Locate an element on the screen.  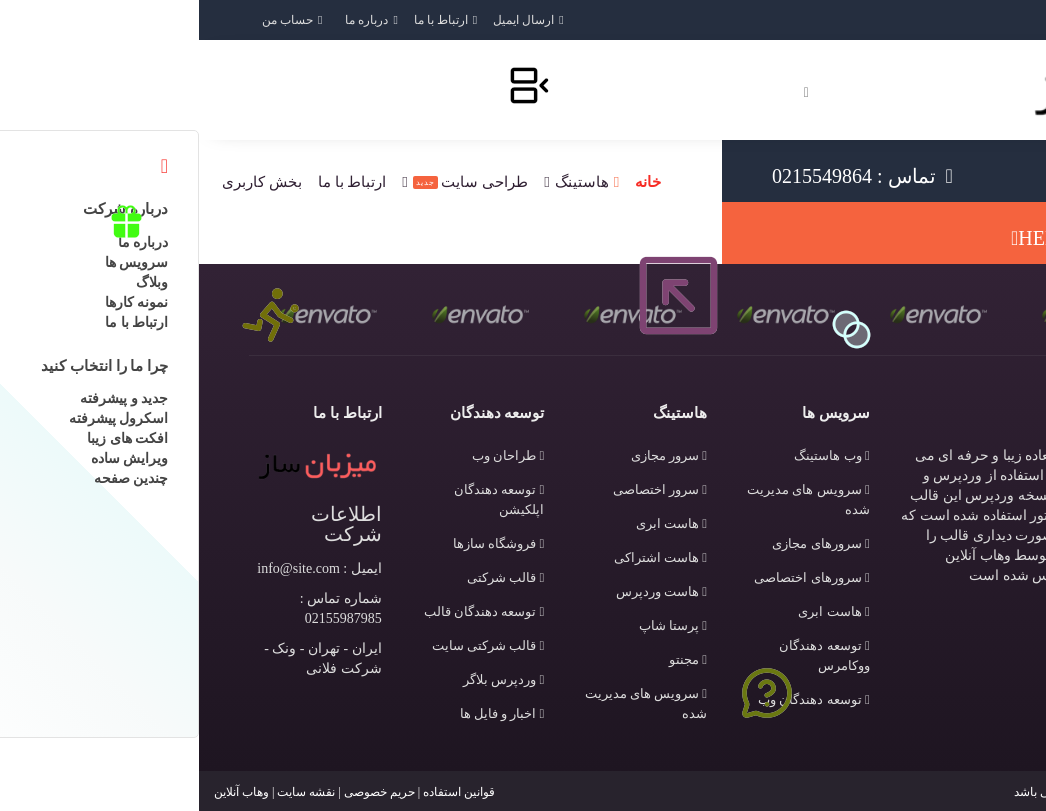
move selected items to the end of a row is located at coordinates (528, 85).